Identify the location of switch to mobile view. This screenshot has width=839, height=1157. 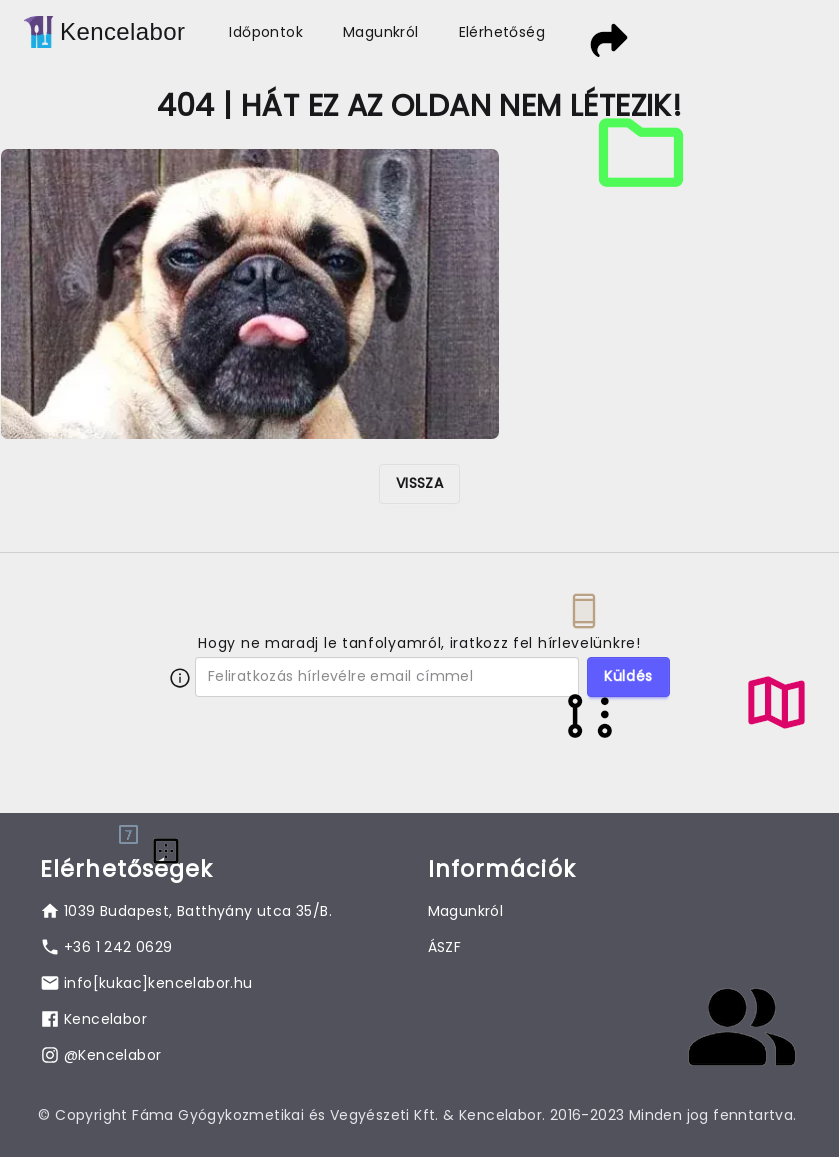
(584, 611).